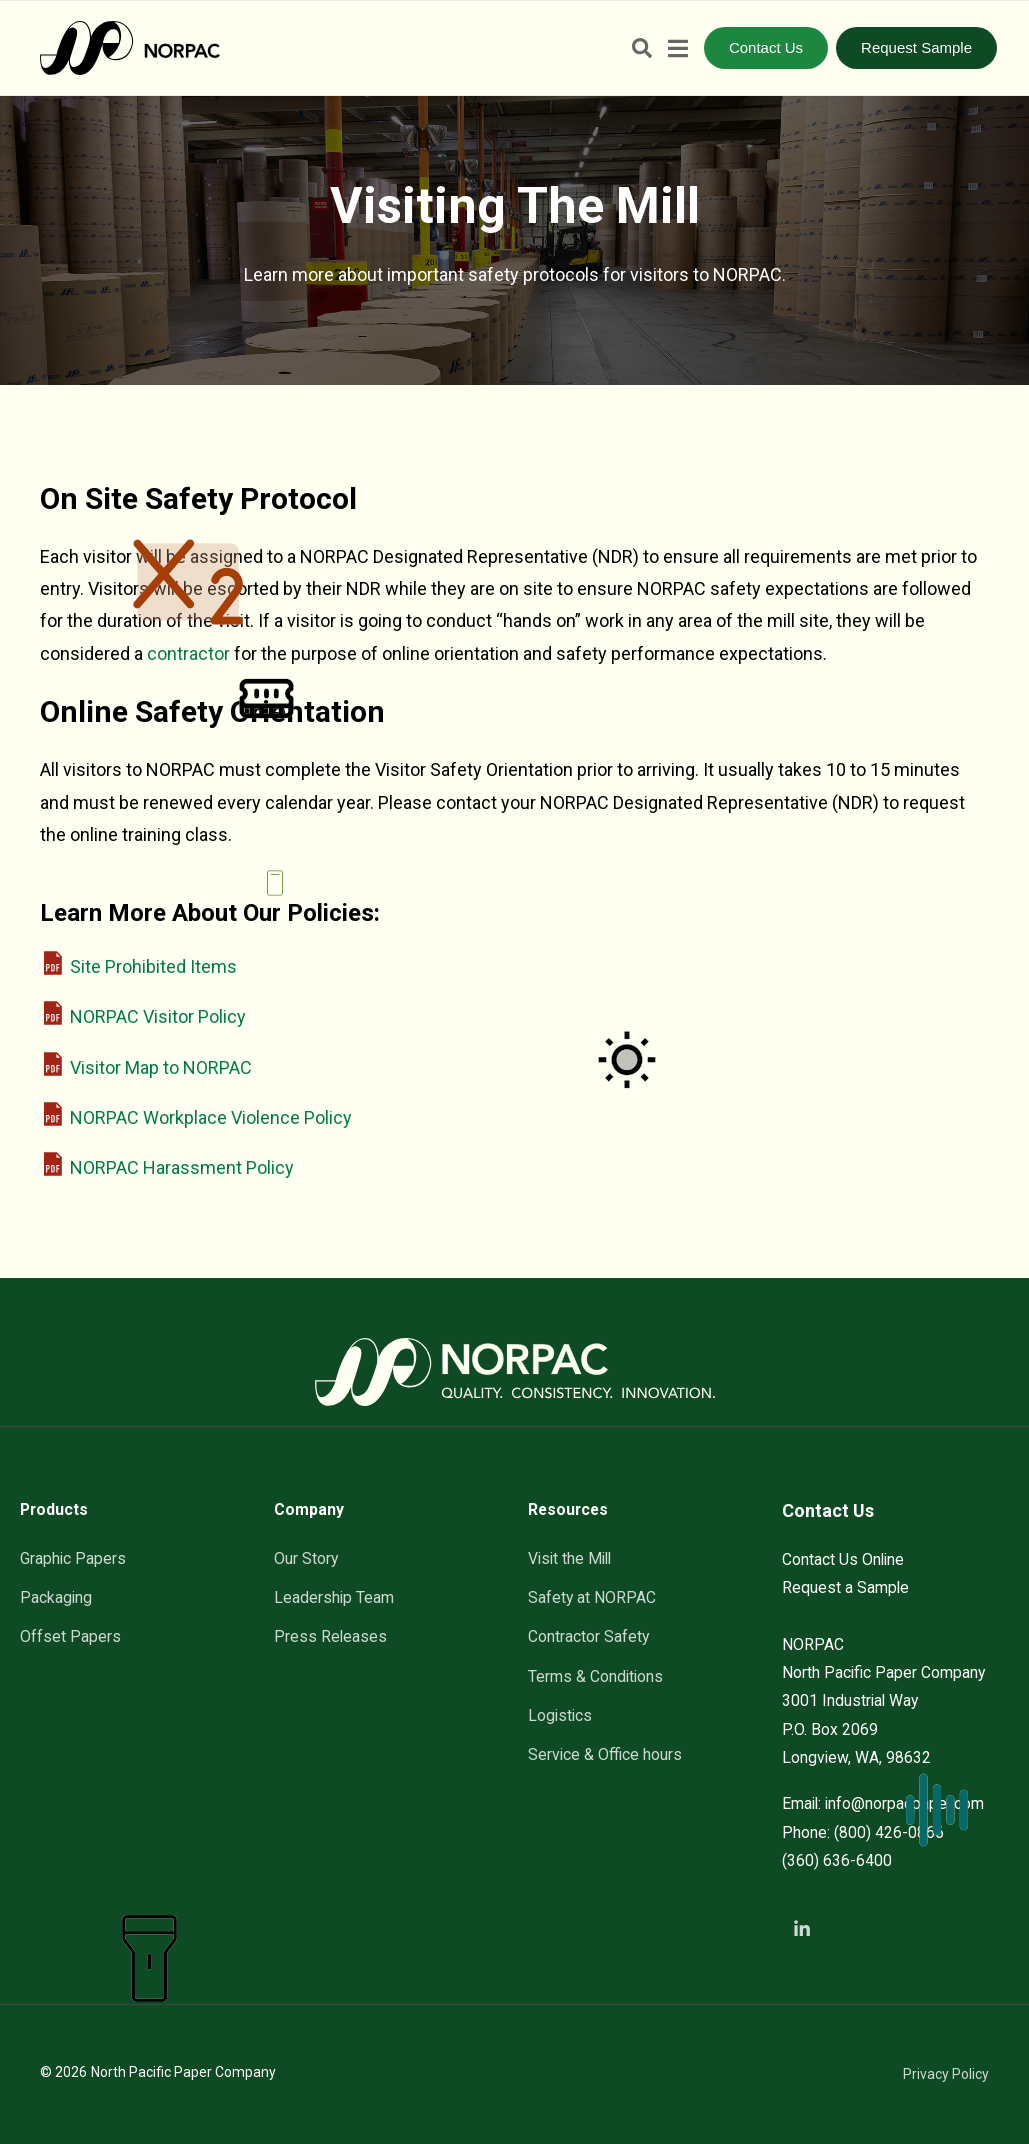 Image resolution: width=1029 pixels, height=2144 pixels. Describe the element at coordinates (266, 698) in the screenshot. I see `access storage or memory settings` at that location.